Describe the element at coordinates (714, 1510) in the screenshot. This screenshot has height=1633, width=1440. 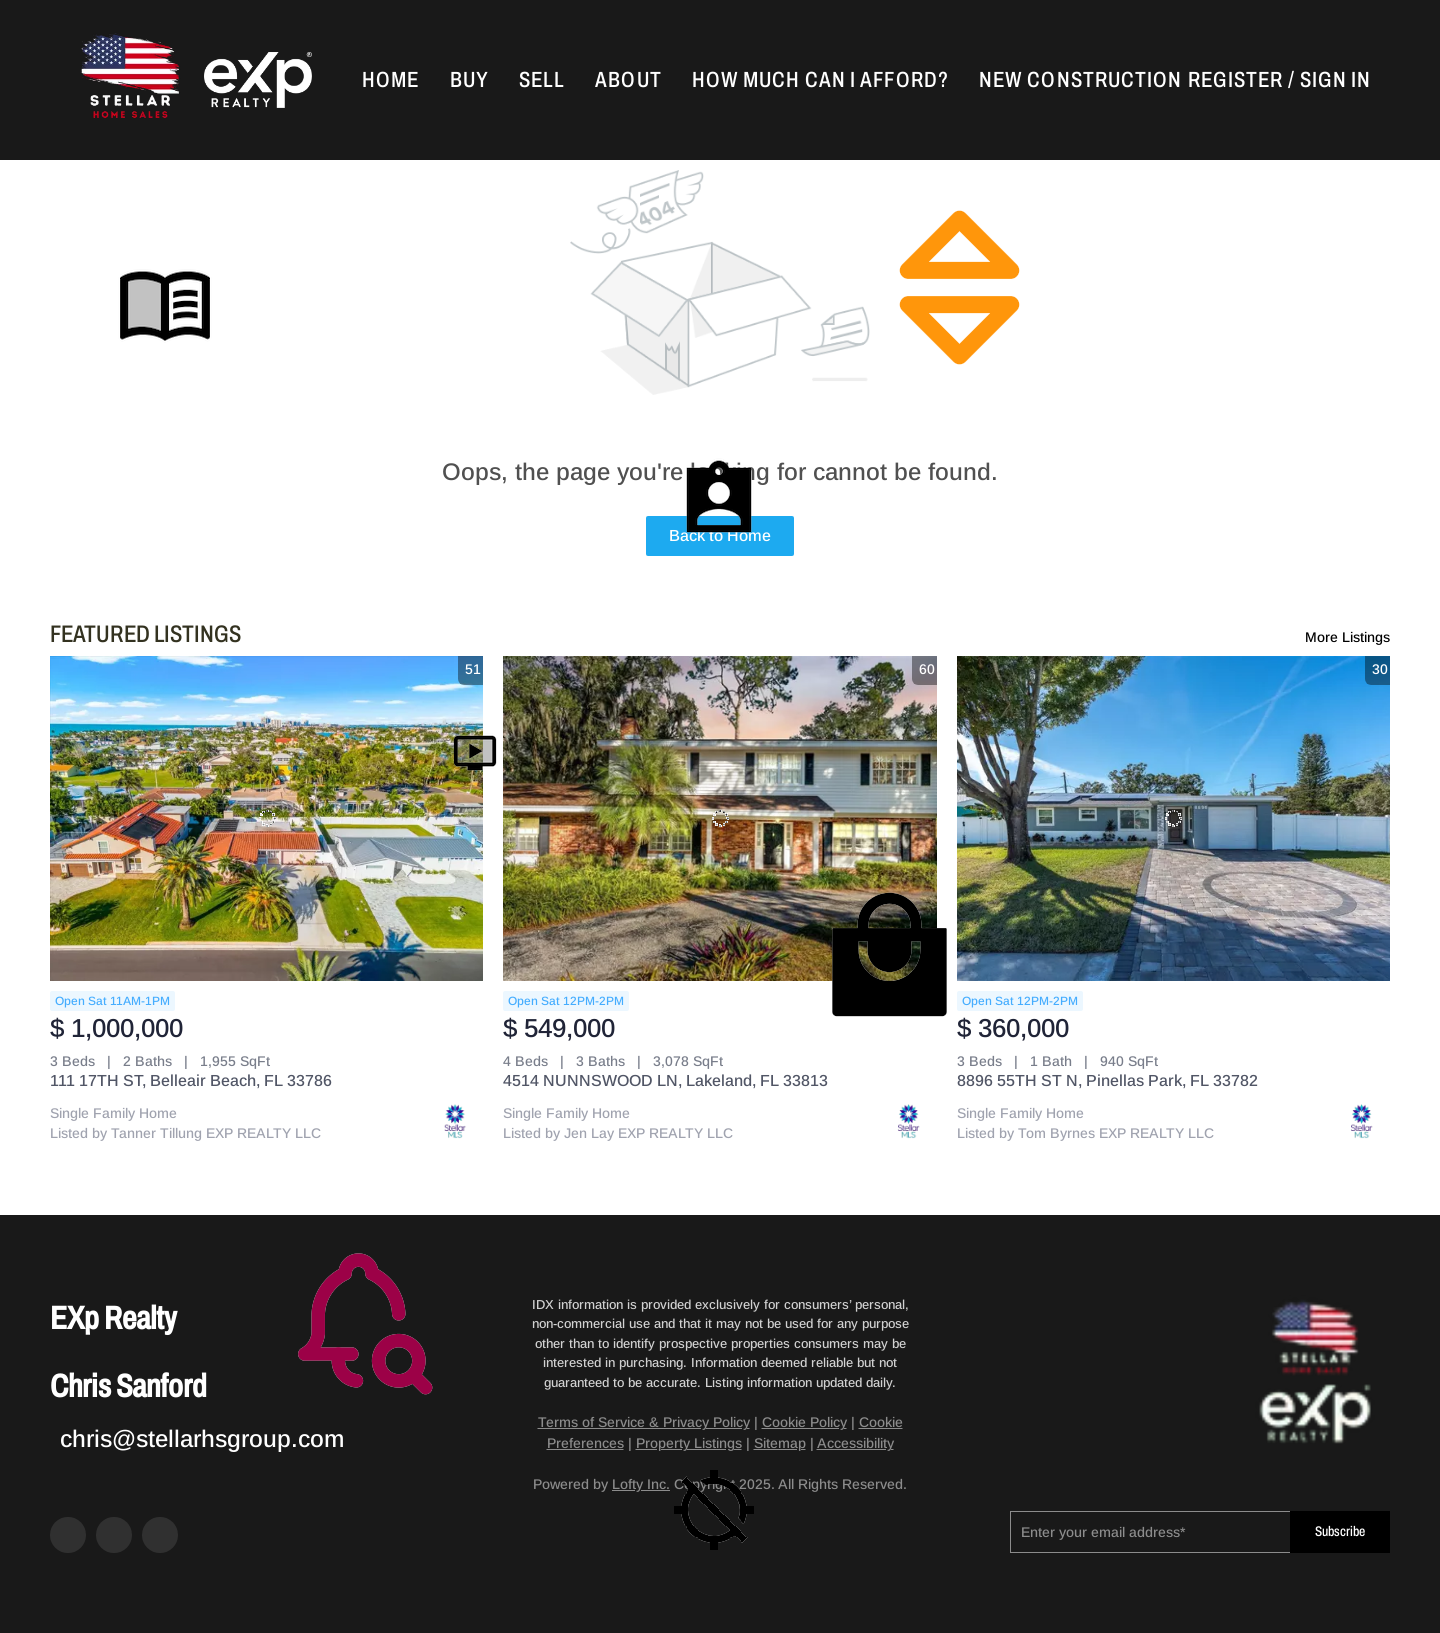
I see `location services are disabled` at that location.